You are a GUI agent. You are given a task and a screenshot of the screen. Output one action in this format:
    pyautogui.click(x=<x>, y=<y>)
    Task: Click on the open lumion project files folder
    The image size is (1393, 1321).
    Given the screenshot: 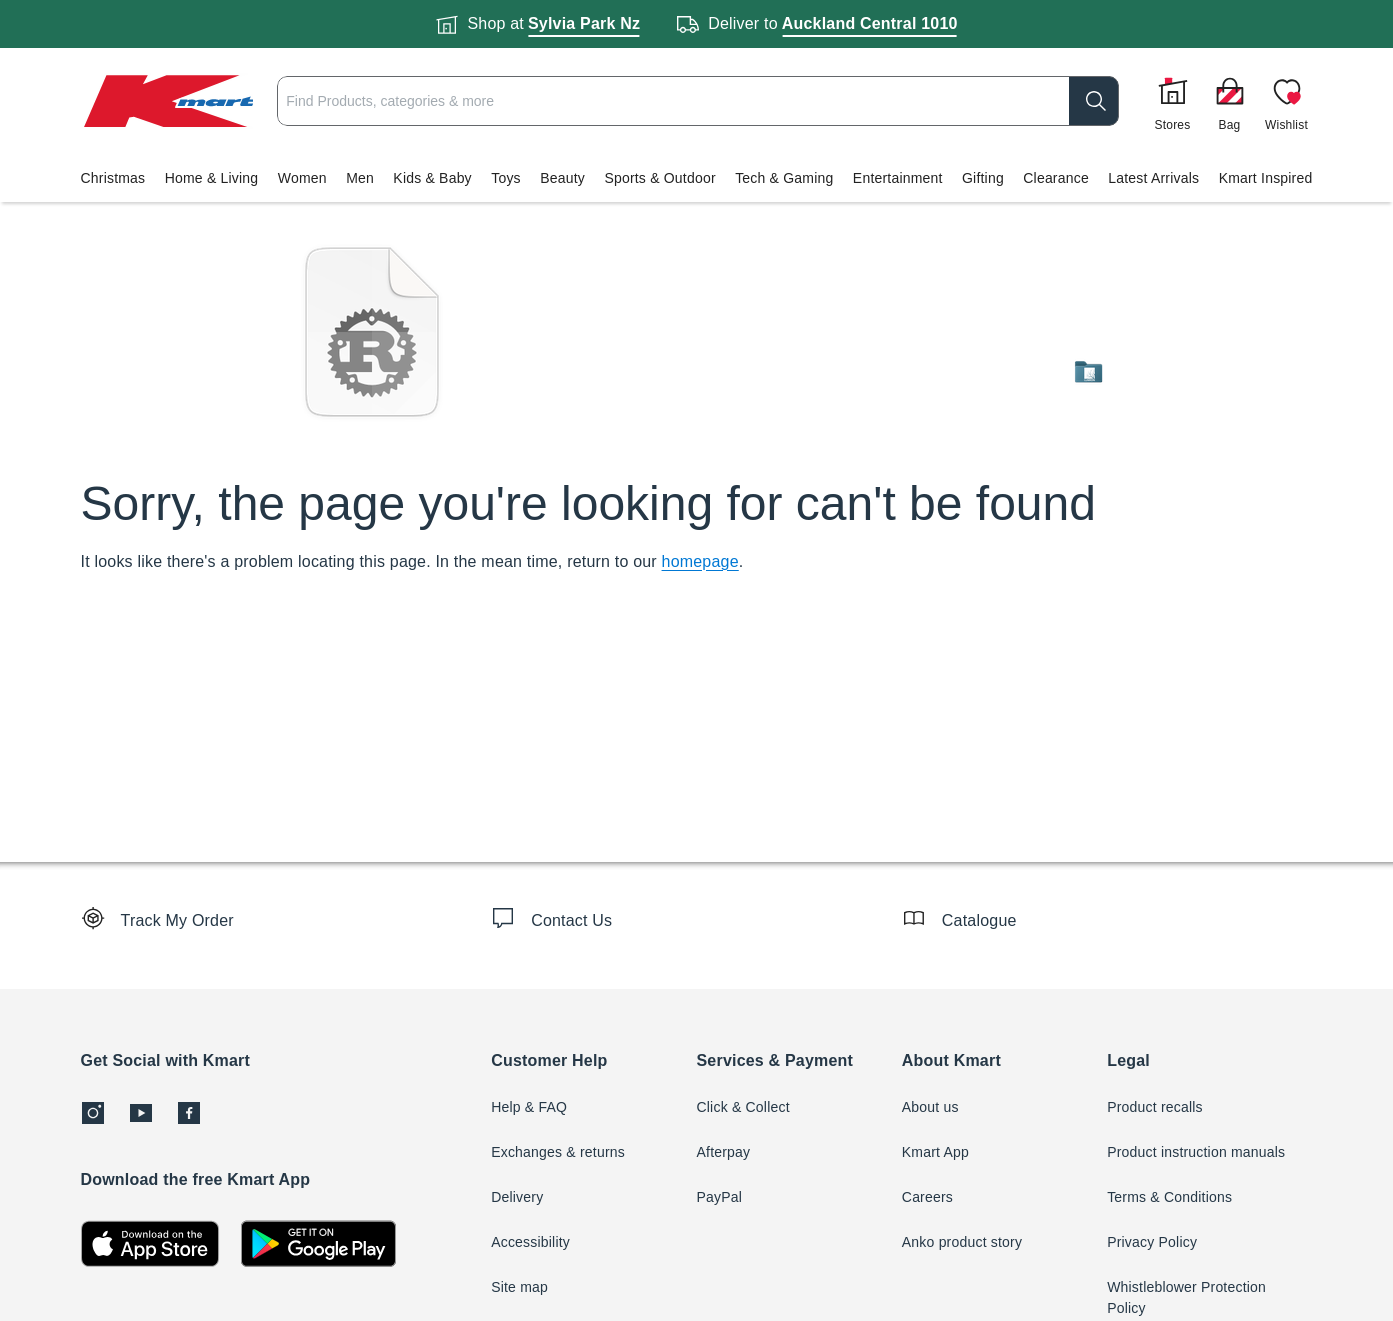 What is the action you would take?
    pyautogui.click(x=1088, y=372)
    